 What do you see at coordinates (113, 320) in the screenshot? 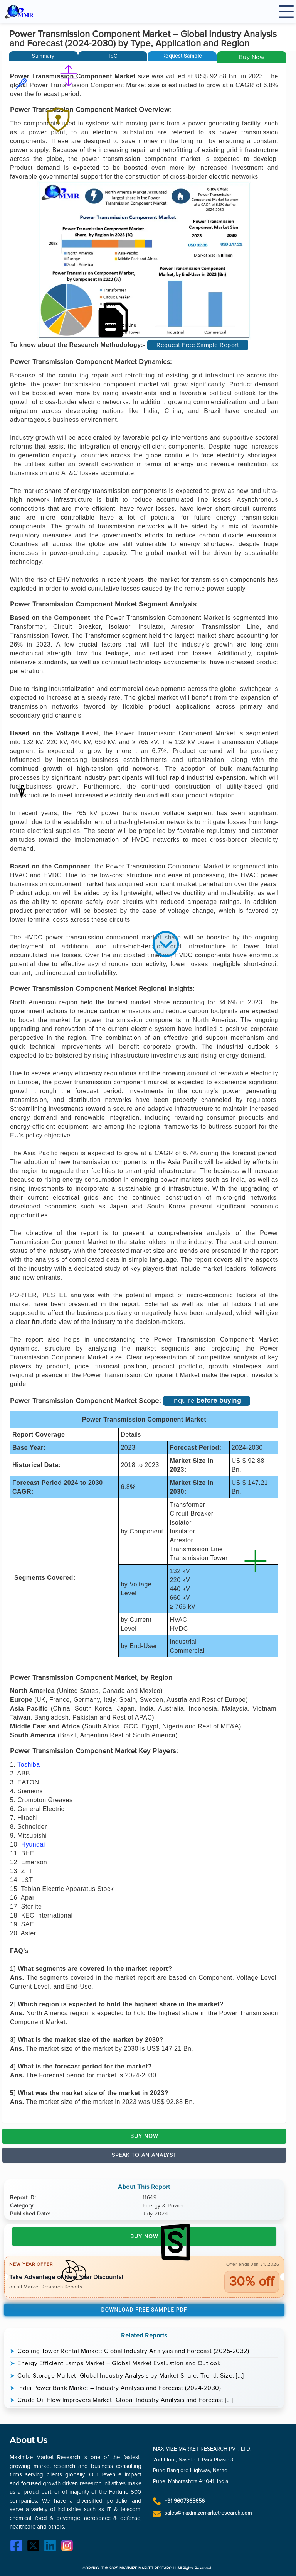
I see `access your files or documents` at bounding box center [113, 320].